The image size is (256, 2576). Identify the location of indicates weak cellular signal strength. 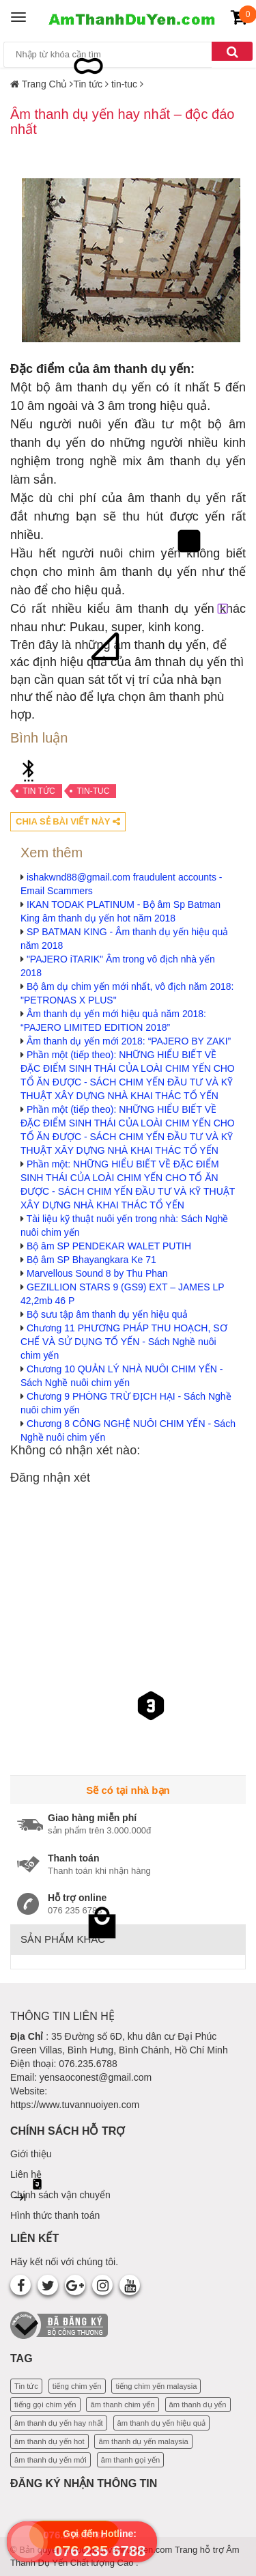
(105, 646).